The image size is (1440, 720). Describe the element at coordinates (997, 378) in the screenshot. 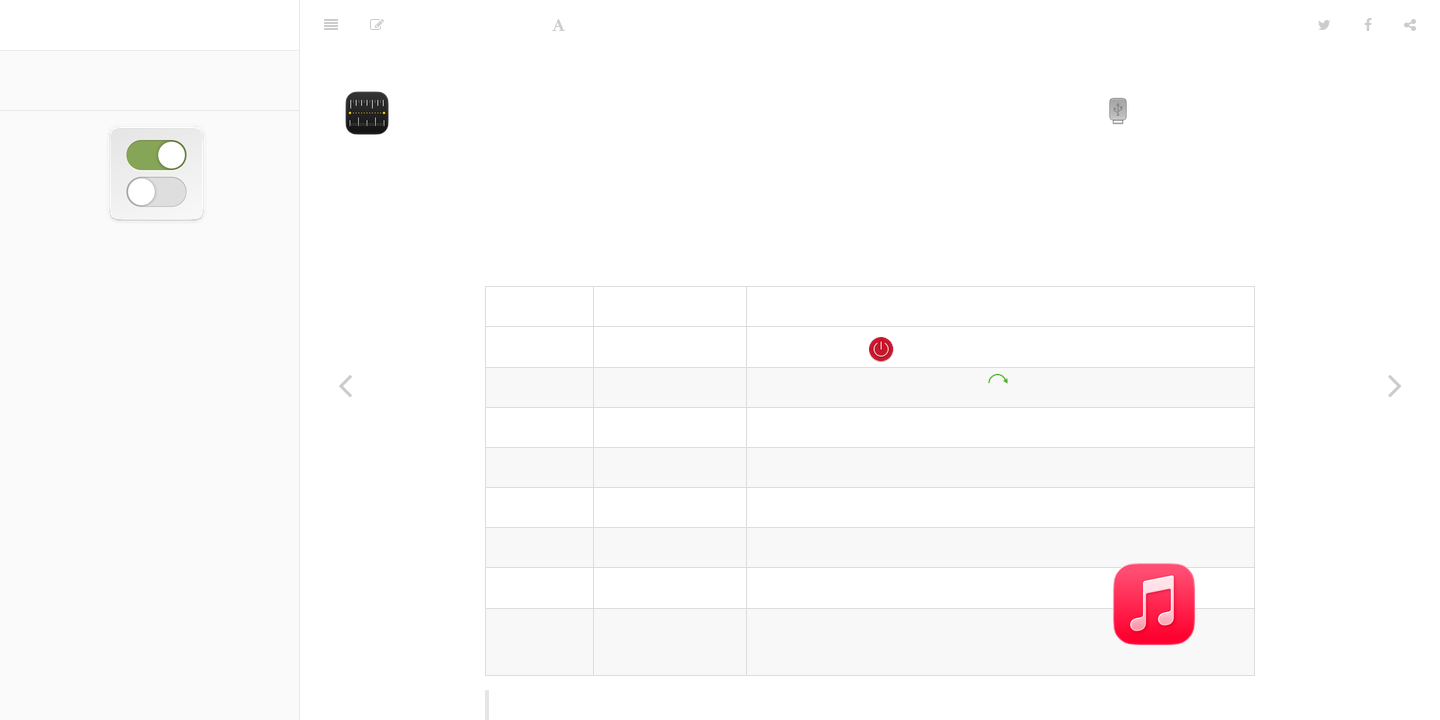

I see `redo the last undone action` at that location.